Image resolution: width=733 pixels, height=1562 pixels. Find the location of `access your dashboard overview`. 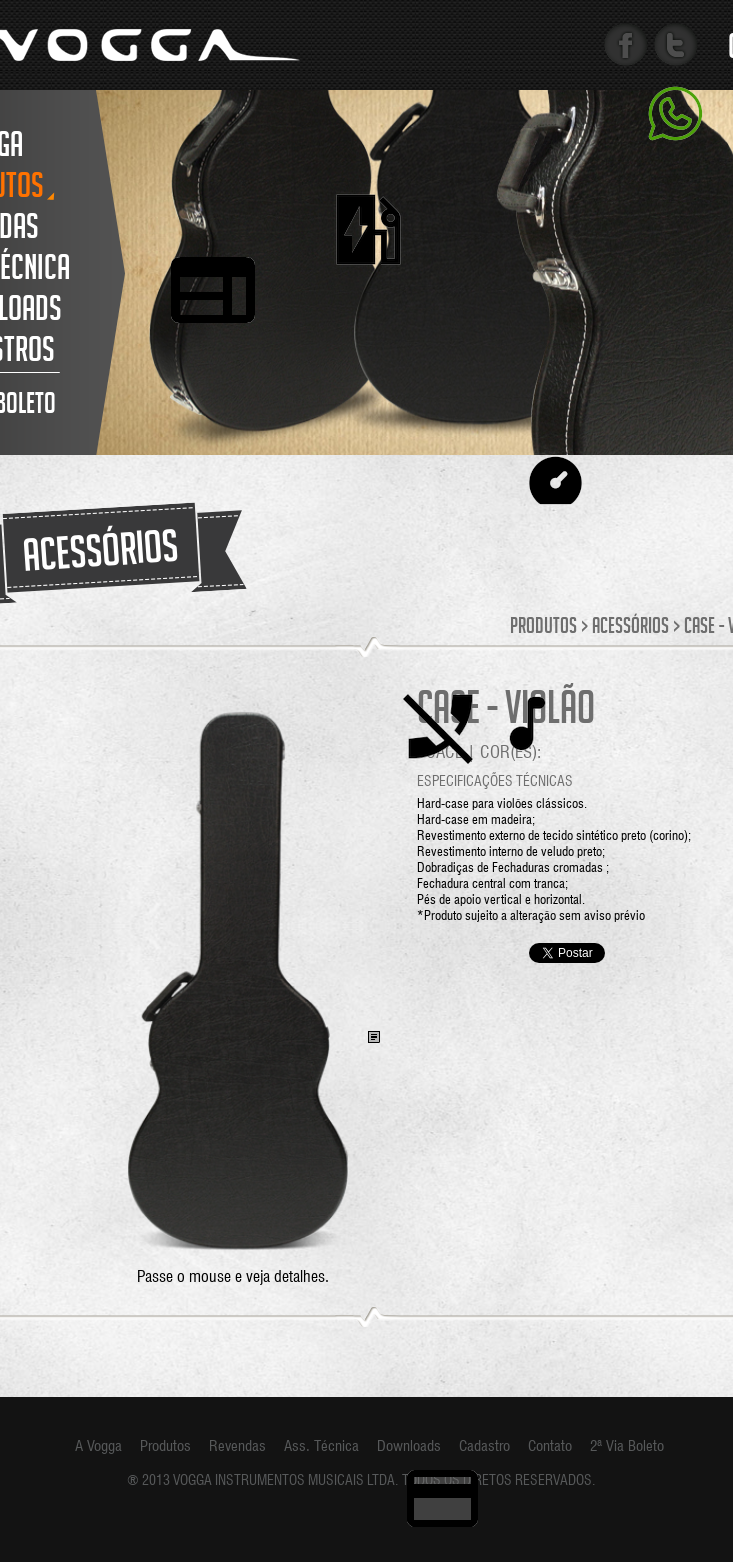

access your dashboard overview is located at coordinates (555, 480).